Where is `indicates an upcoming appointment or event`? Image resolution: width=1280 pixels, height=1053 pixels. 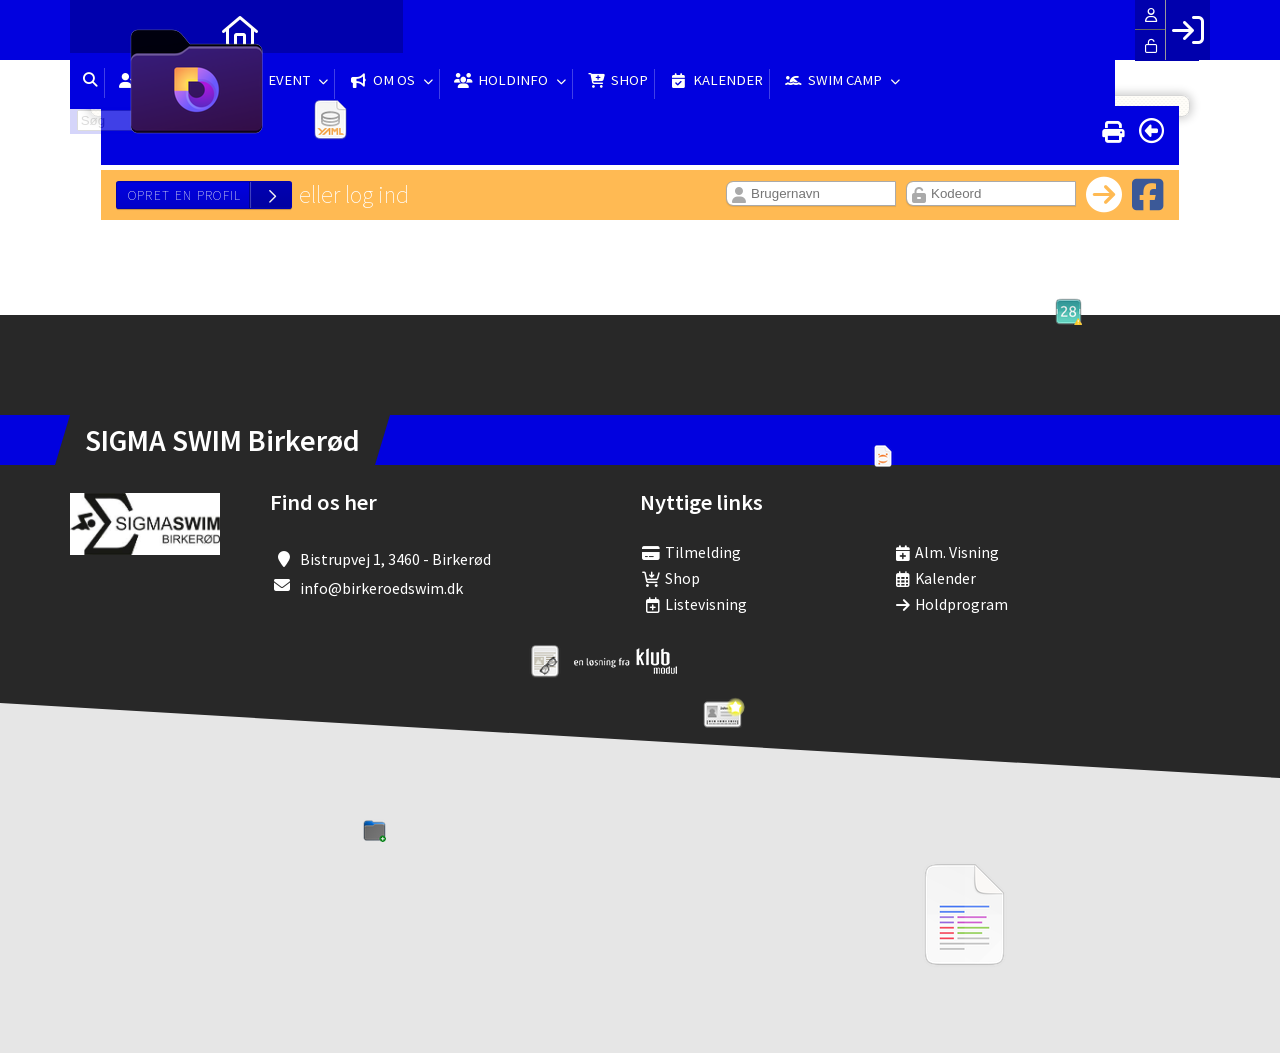
indicates an upcoming appointment or event is located at coordinates (1068, 311).